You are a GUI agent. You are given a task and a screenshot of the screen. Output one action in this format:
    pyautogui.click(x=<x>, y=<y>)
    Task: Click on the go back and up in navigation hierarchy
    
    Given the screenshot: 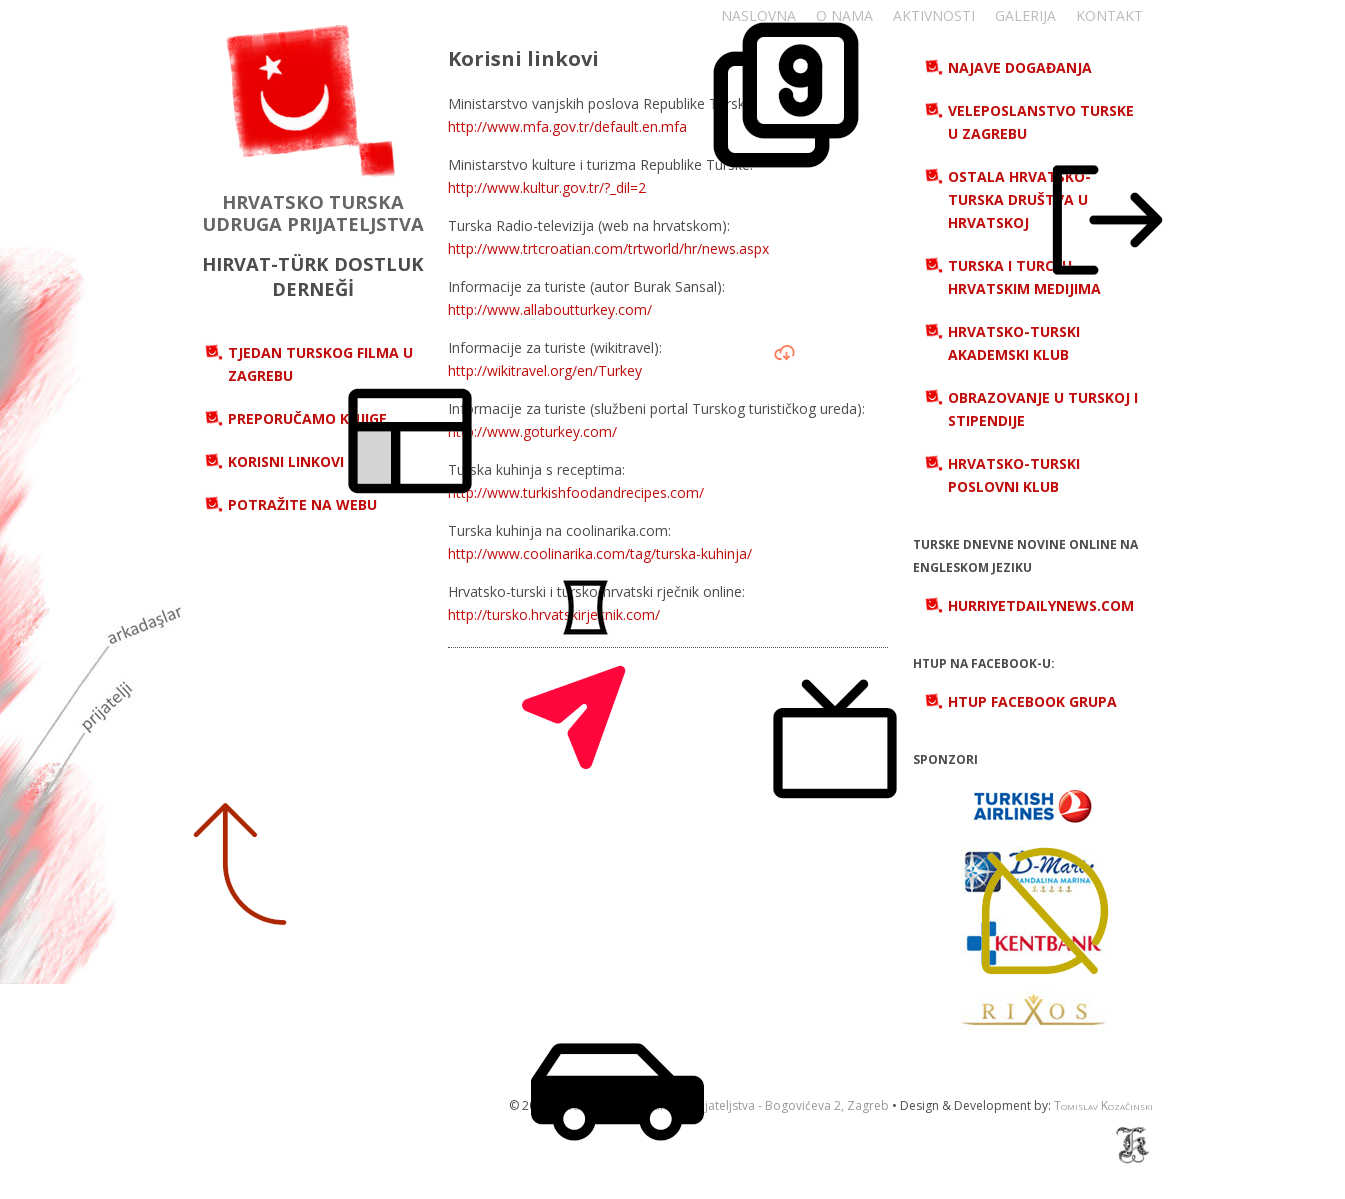 What is the action you would take?
    pyautogui.click(x=240, y=864)
    